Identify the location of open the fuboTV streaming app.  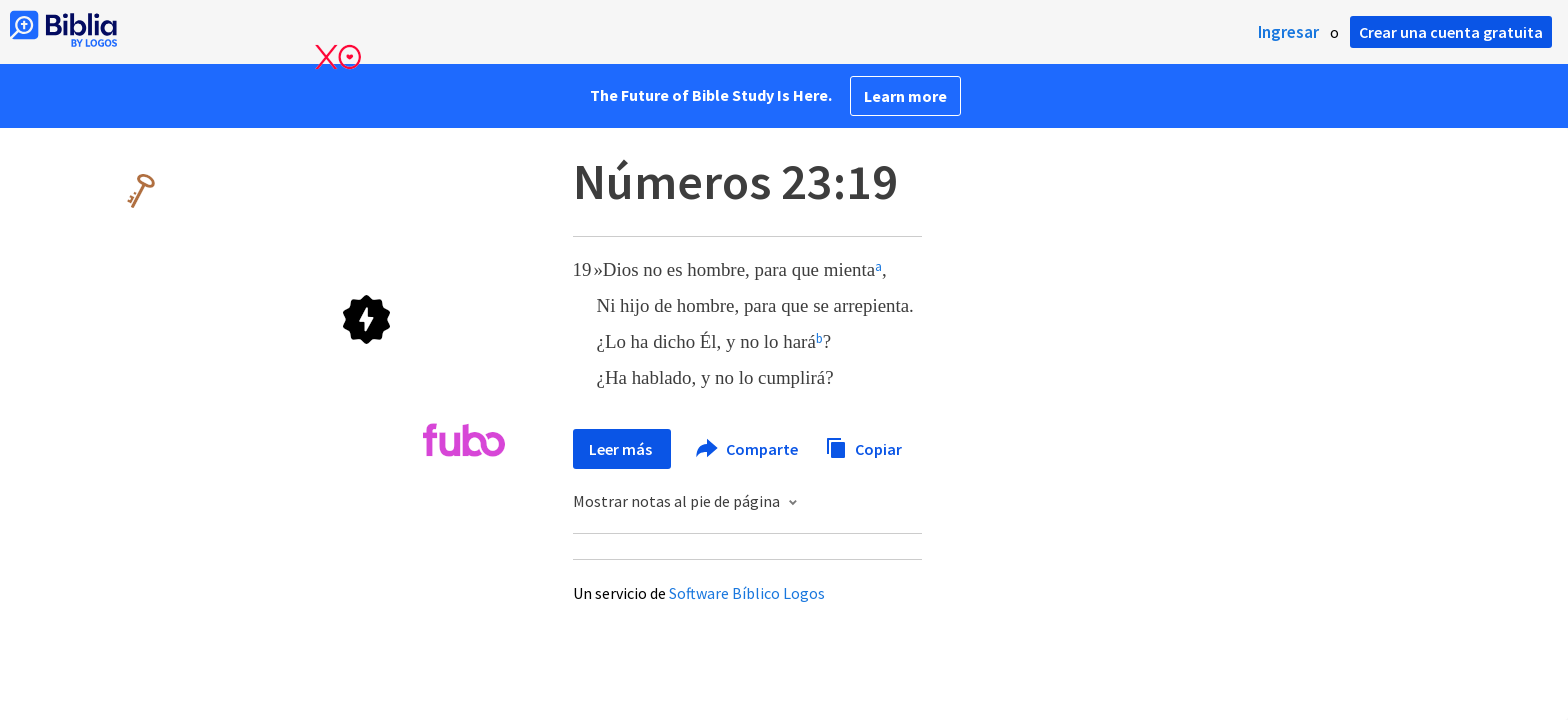
(464, 440).